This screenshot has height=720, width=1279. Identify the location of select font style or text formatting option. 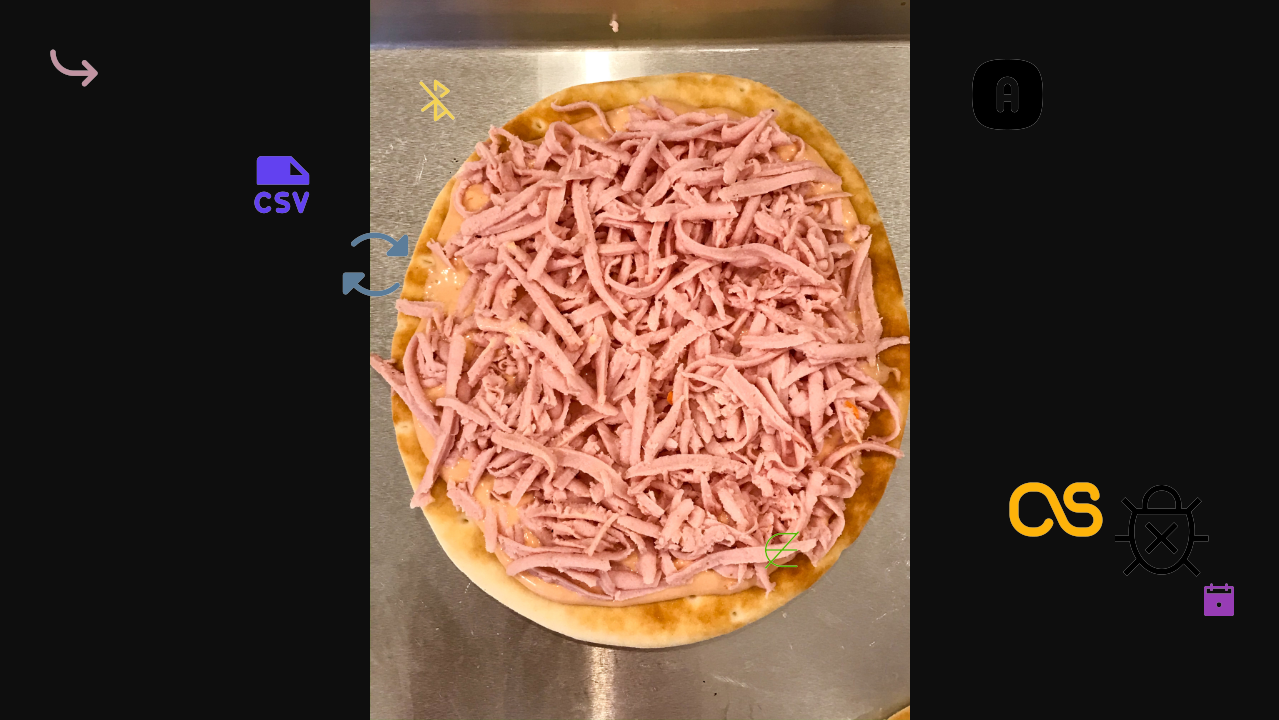
(1007, 94).